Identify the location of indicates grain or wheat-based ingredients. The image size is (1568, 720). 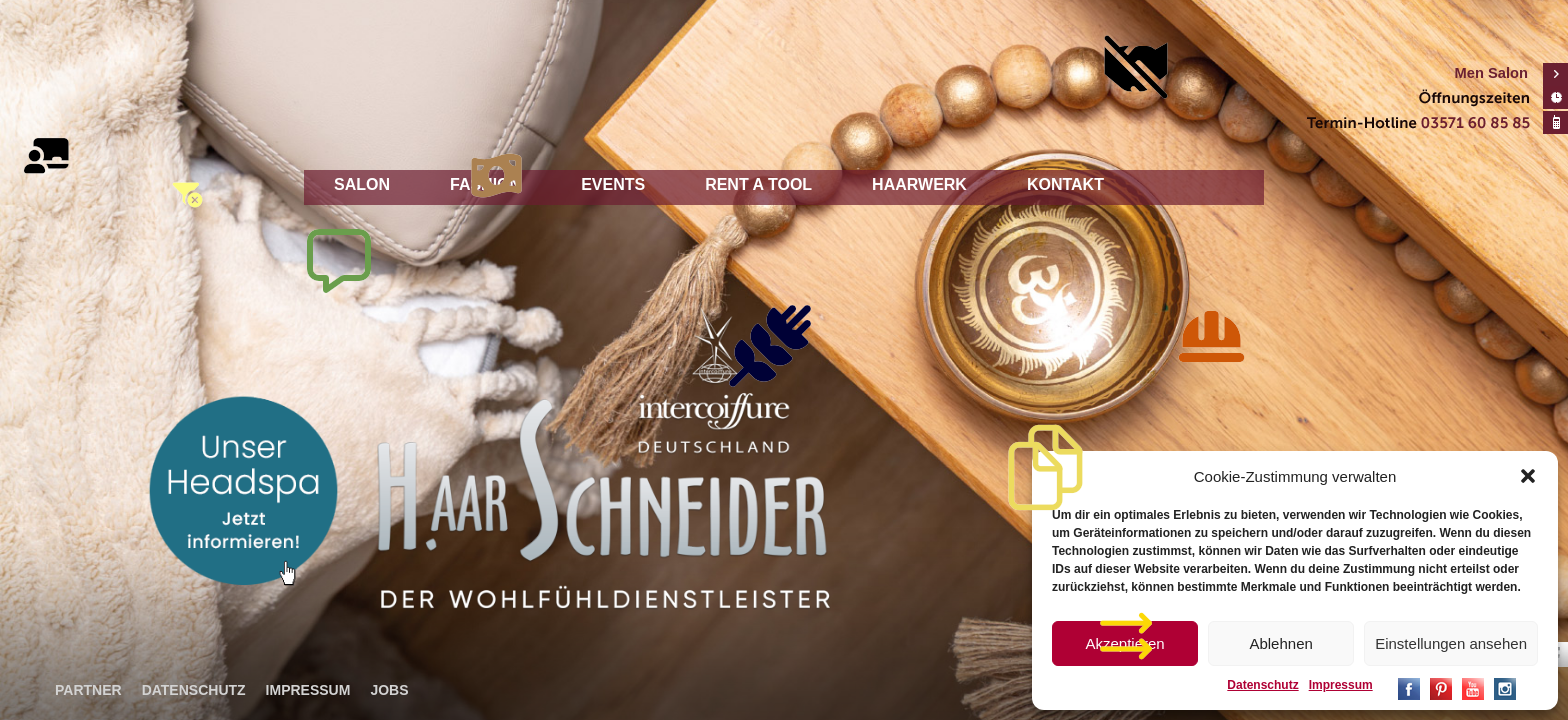
(772, 343).